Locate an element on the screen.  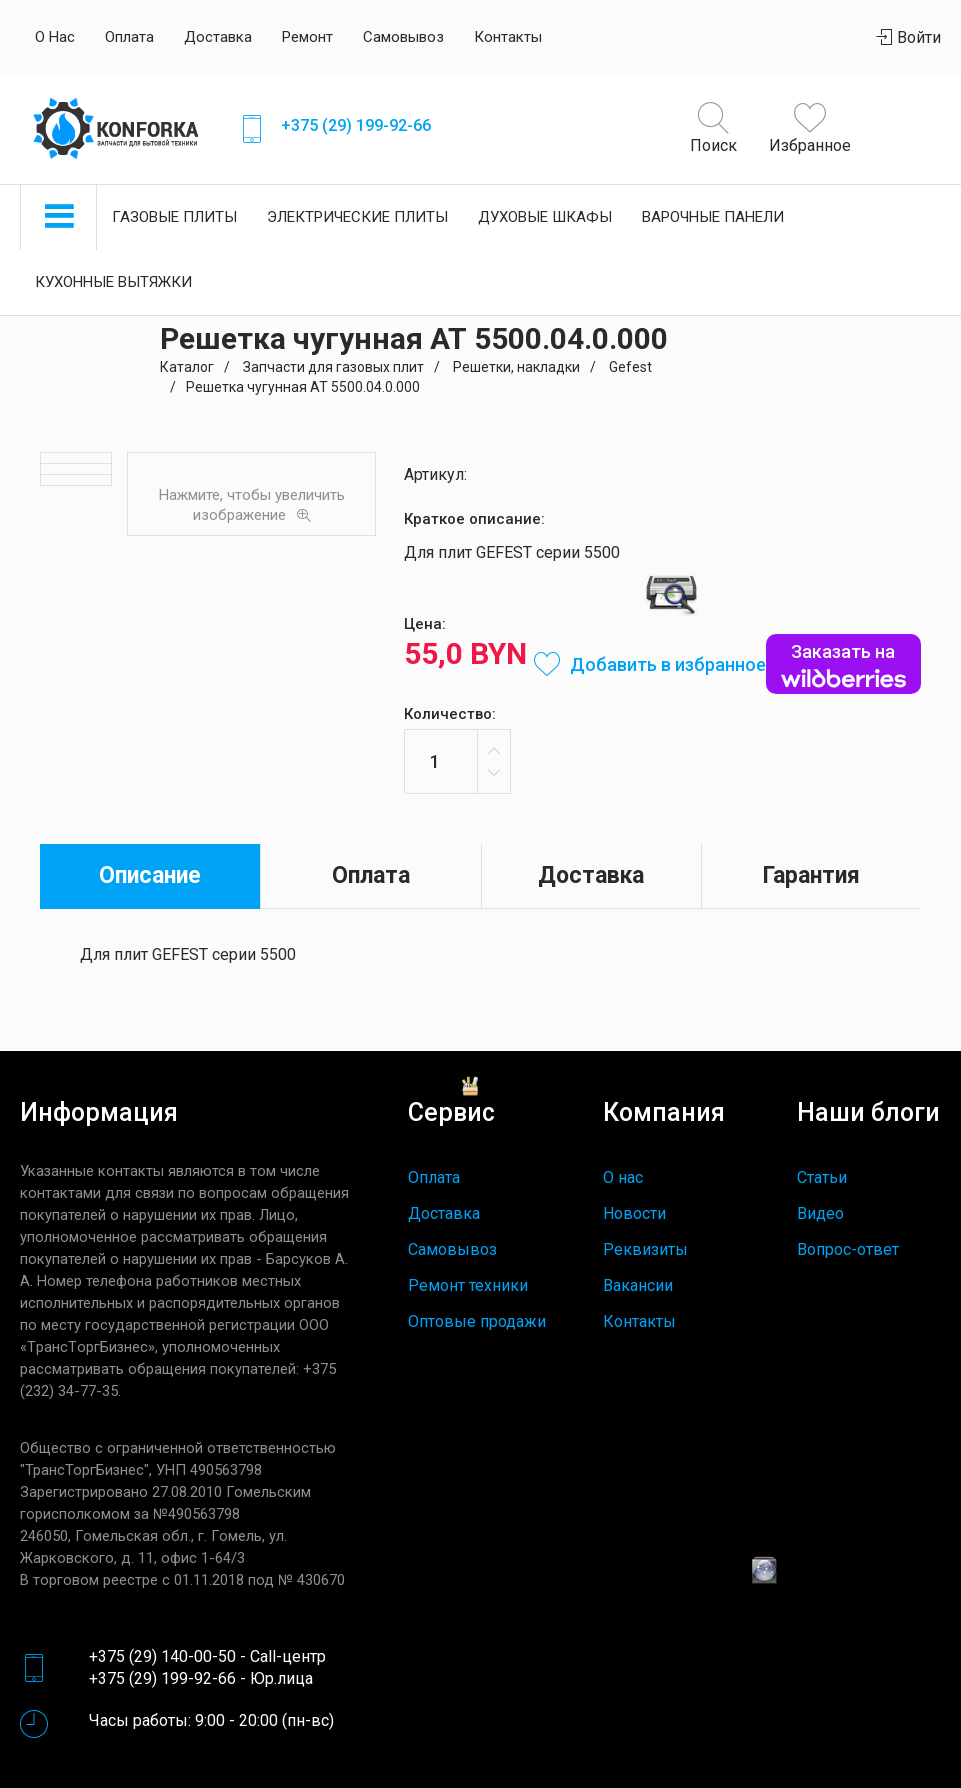
preview document before printing is located at coordinates (671, 591).